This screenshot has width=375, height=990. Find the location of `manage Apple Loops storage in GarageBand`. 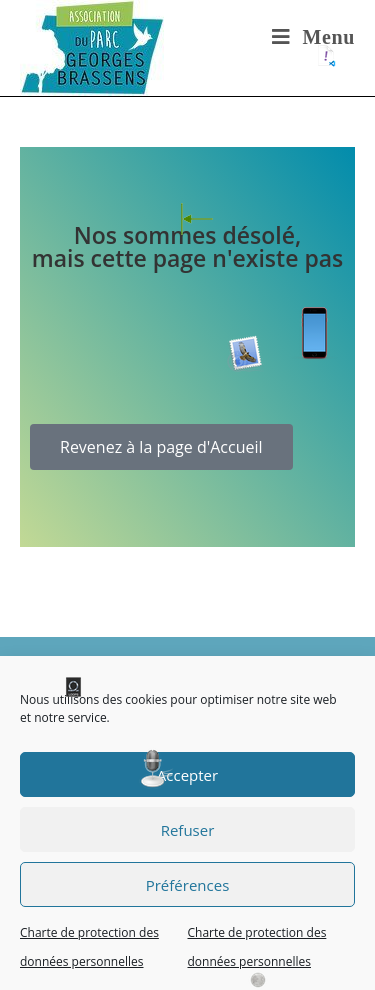

manage Apple Loops storage in GarageBand is located at coordinates (73, 687).